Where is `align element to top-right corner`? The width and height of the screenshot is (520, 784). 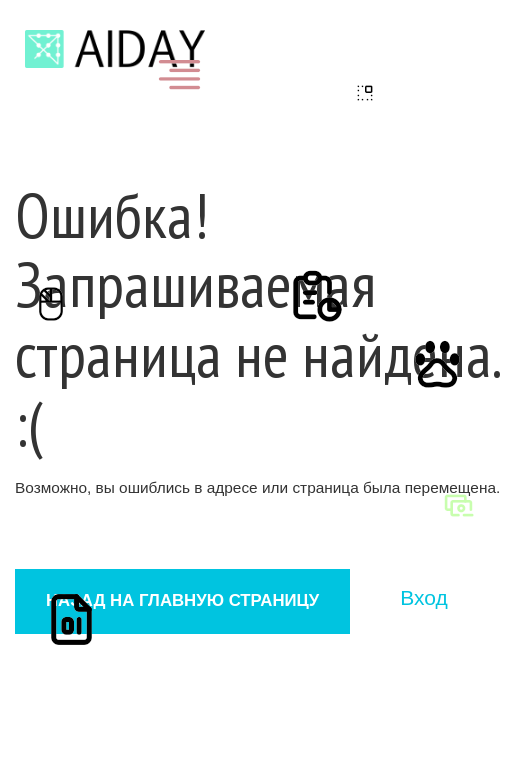 align element to top-right corner is located at coordinates (365, 93).